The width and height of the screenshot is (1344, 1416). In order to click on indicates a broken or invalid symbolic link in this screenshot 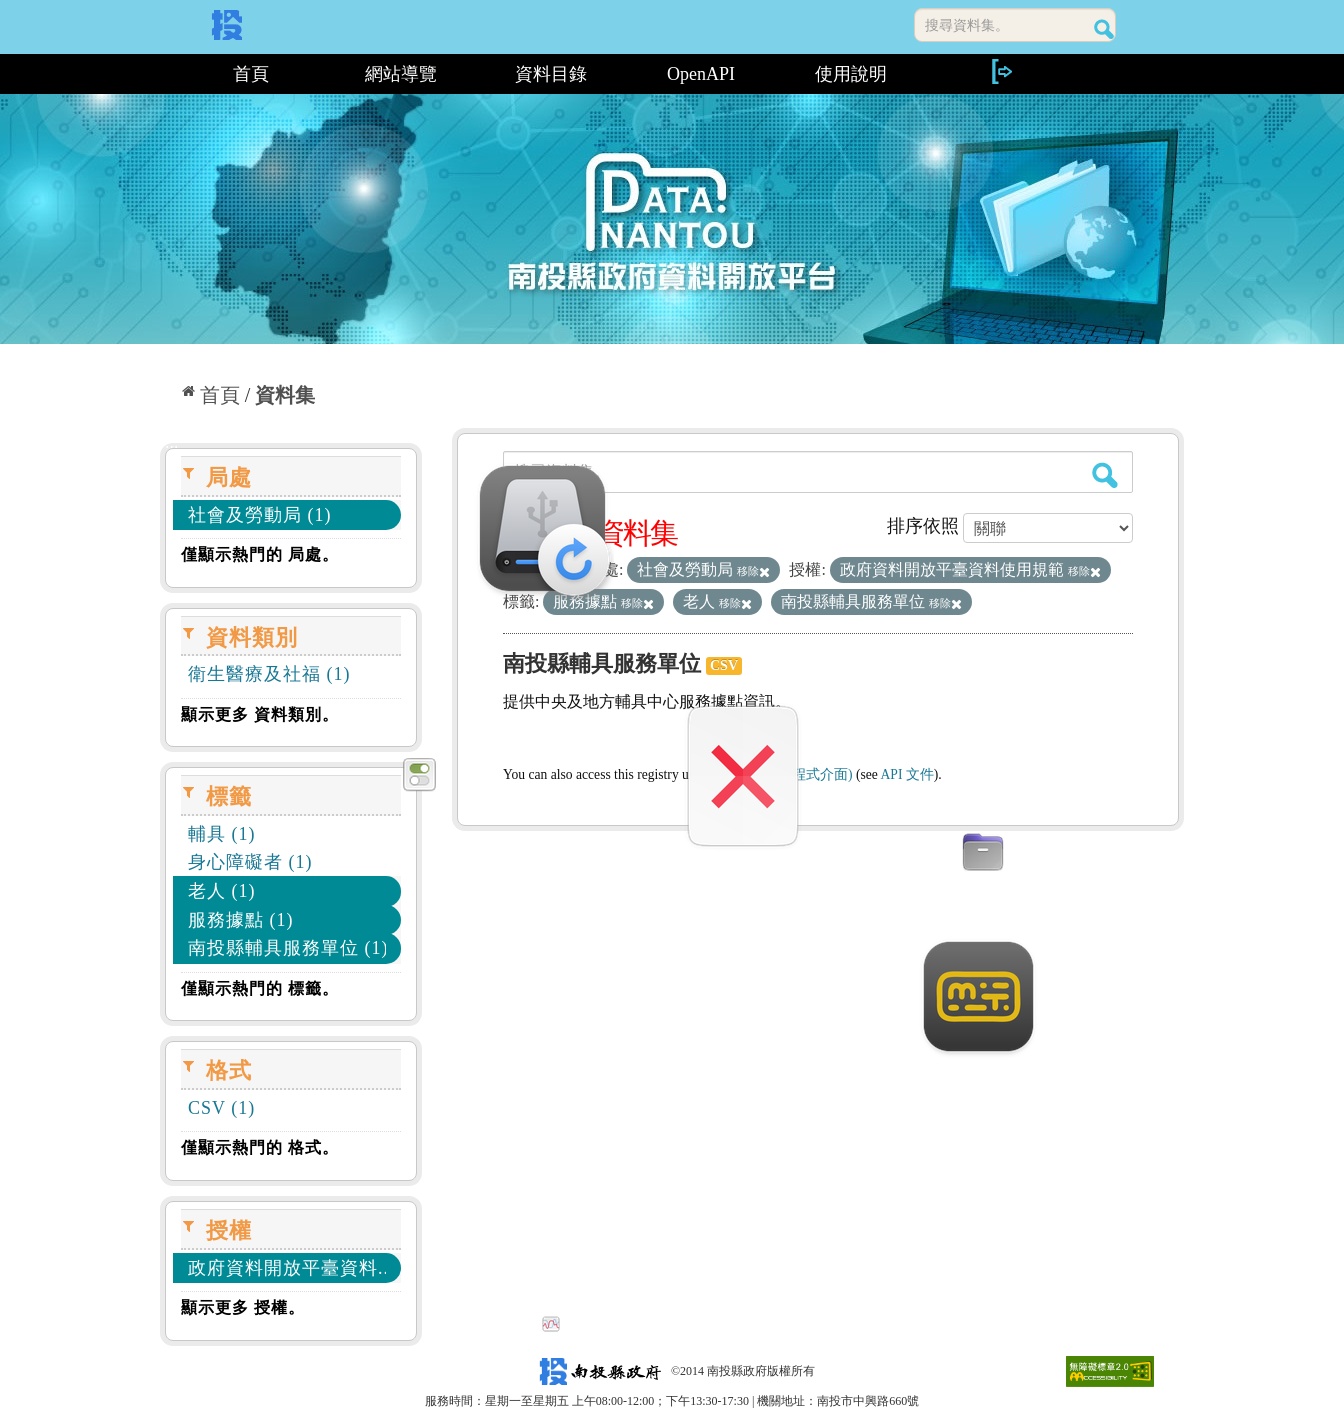, I will do `click(743, 776)`.